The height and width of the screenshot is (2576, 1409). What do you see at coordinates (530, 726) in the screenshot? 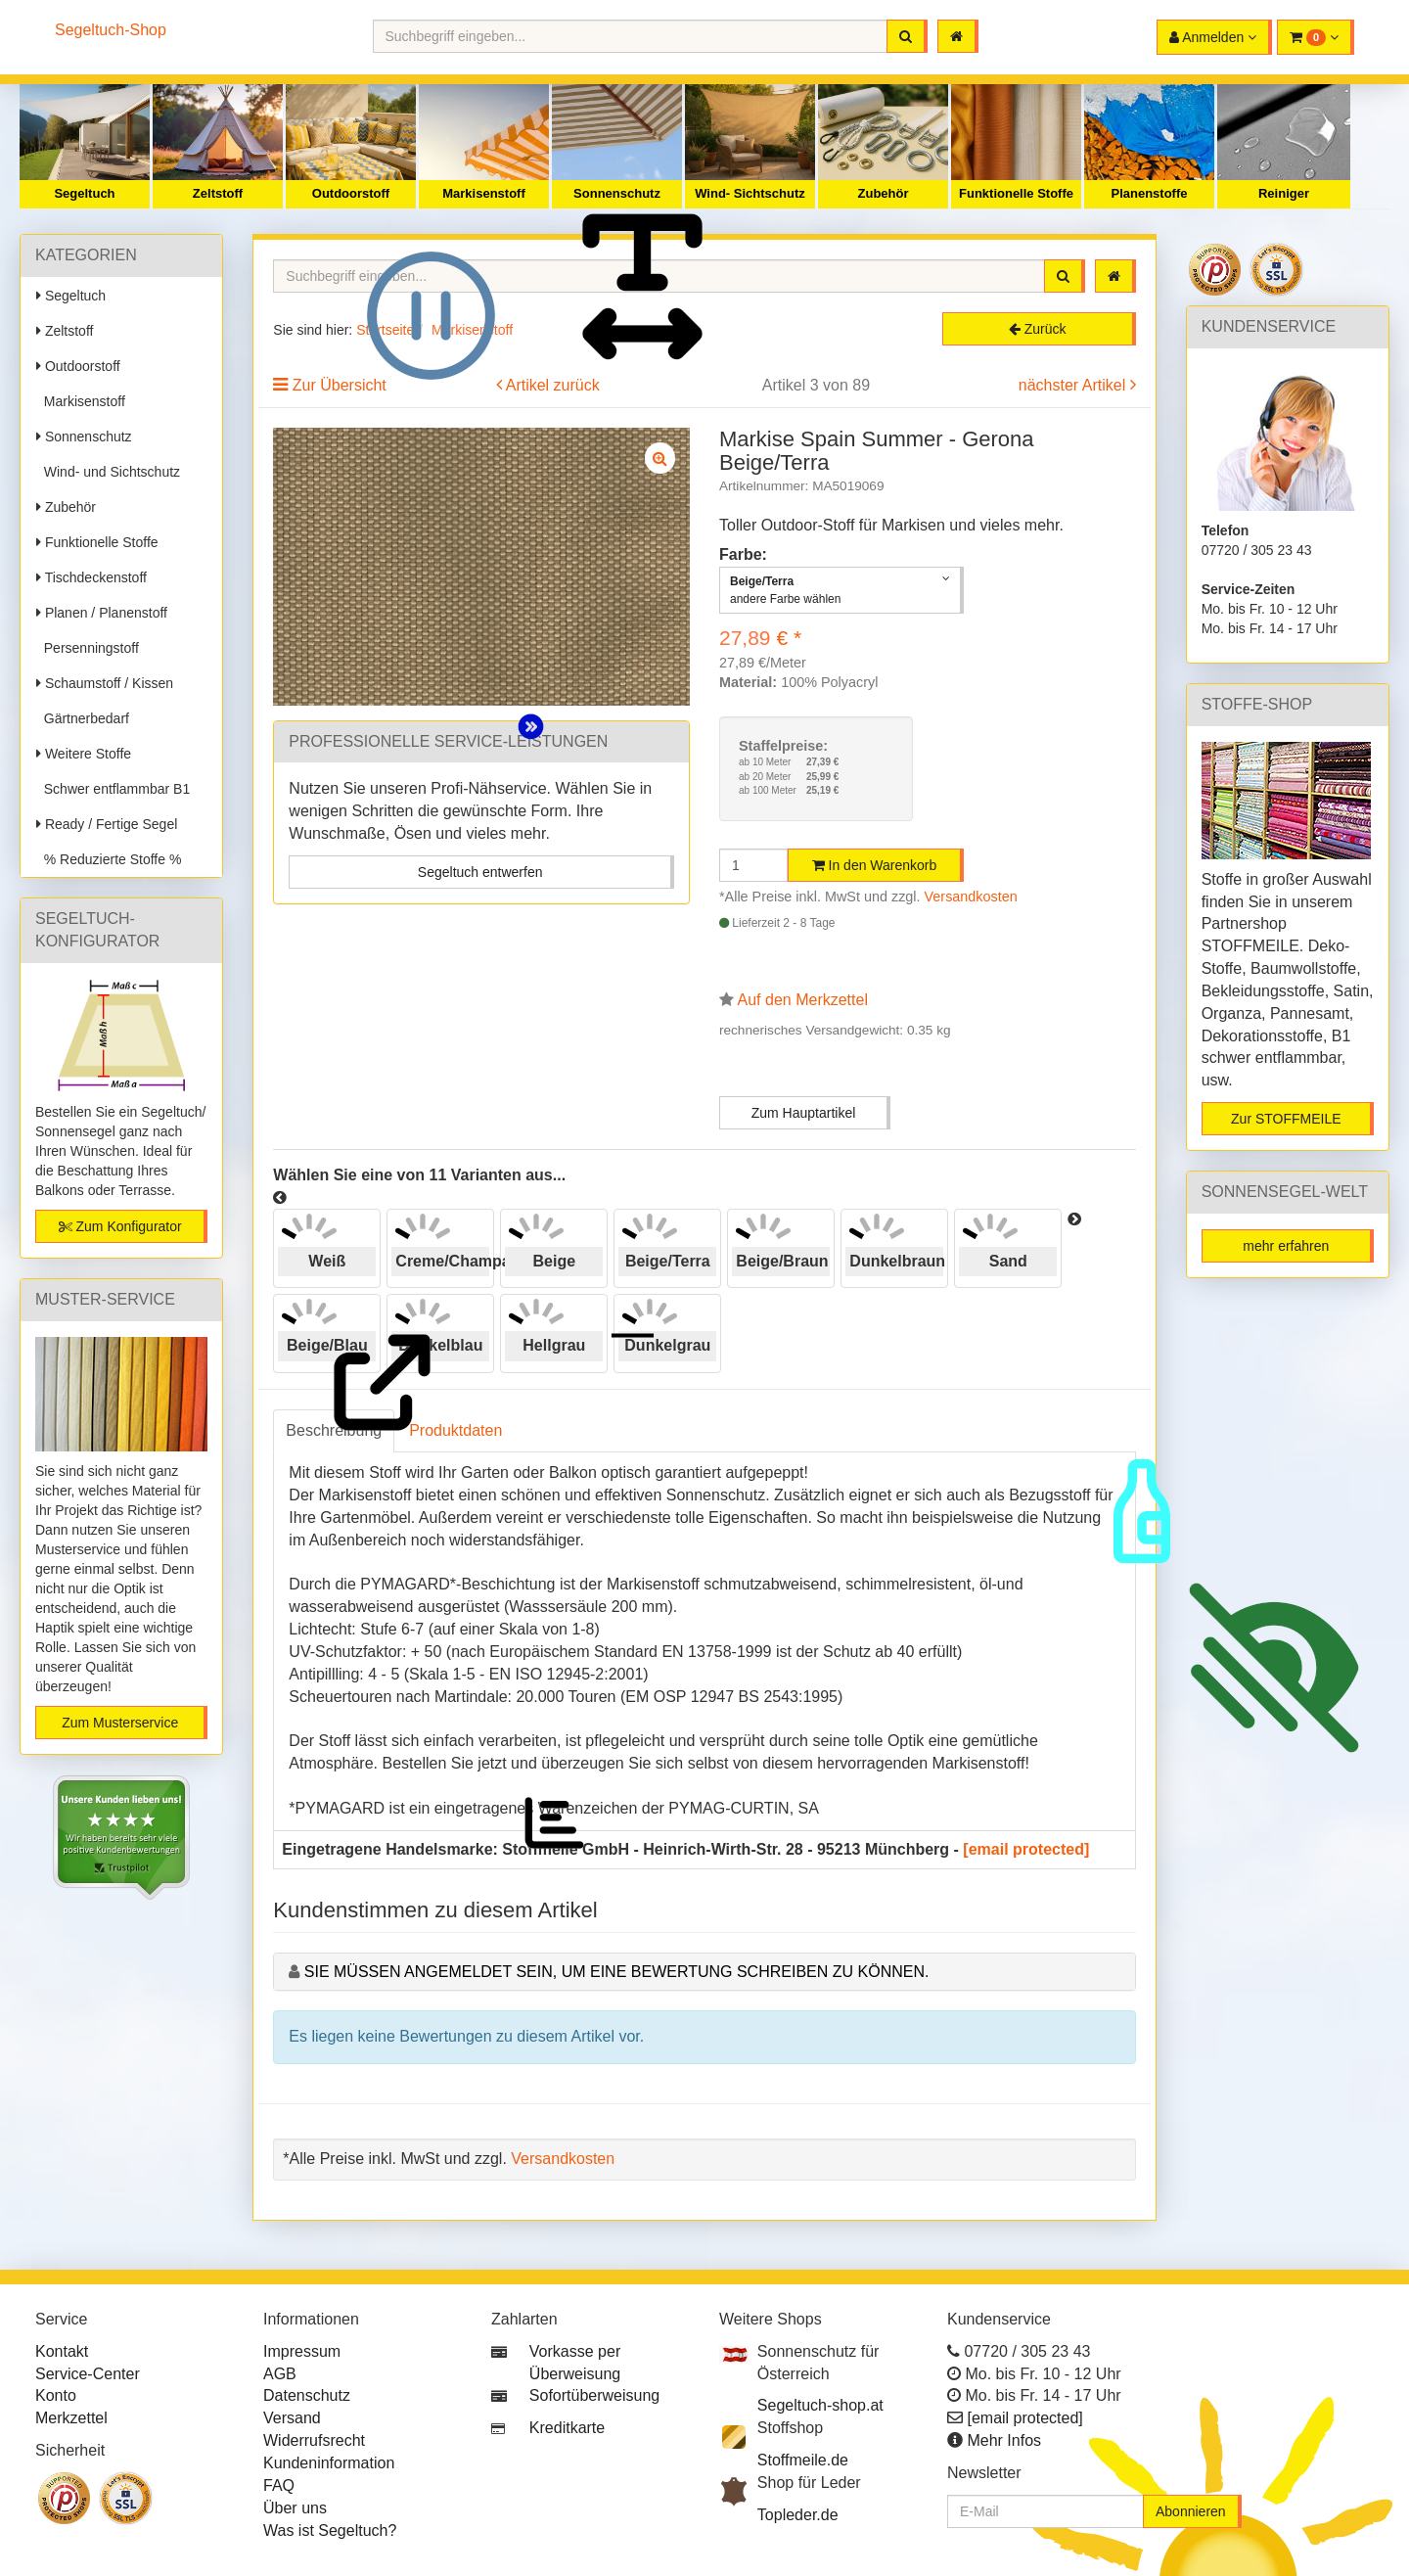
I see `skip forward or advance to next item` at bounding box center [530, 726].